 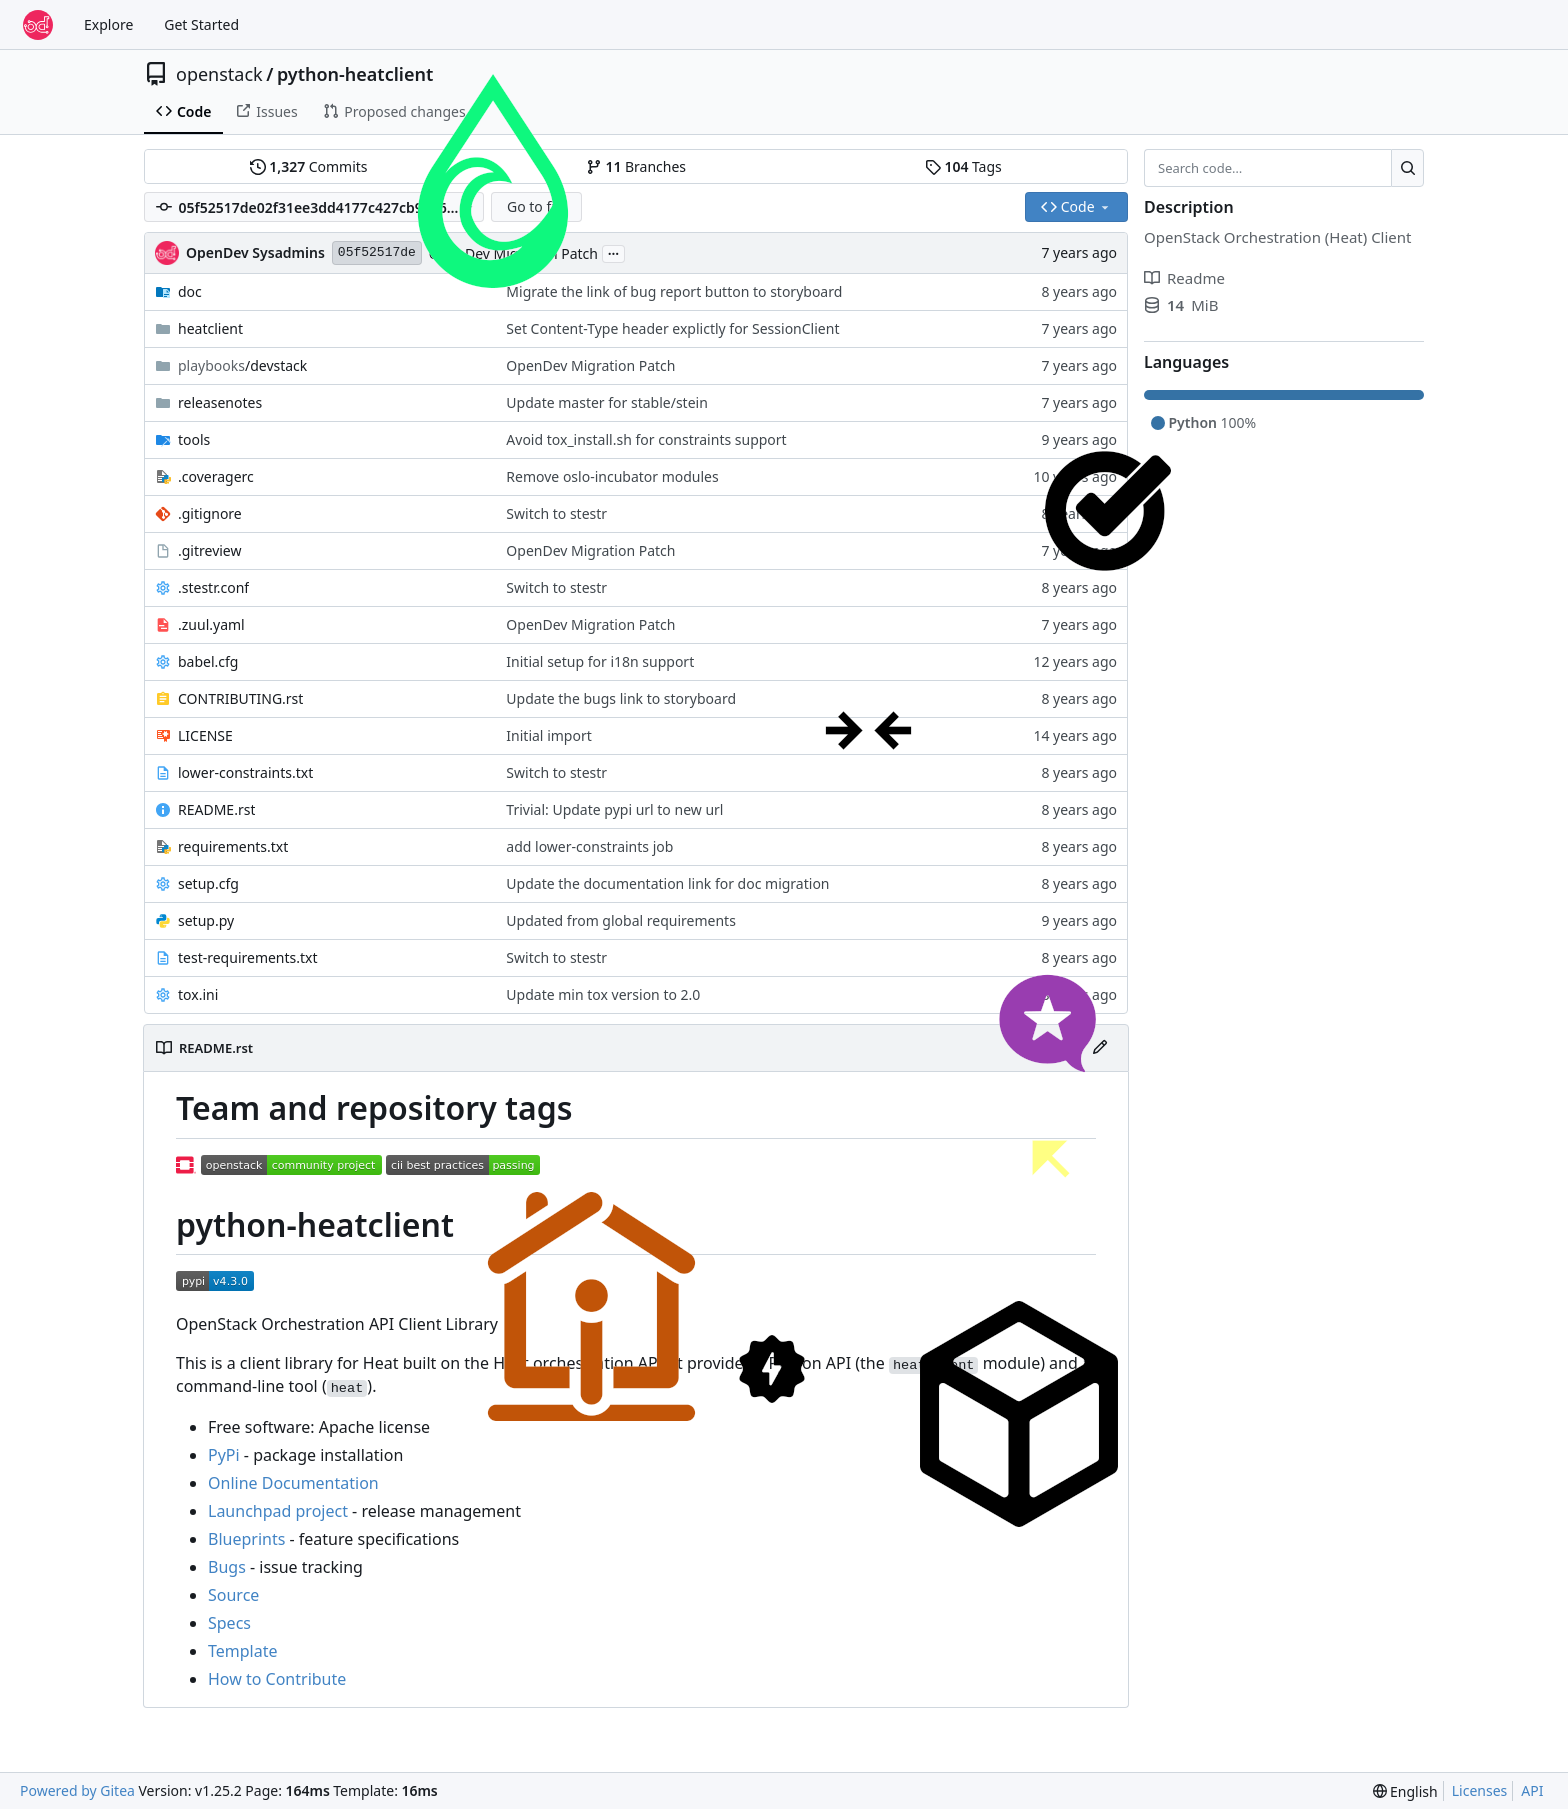 I want to click on open Google Tasks app, so click(x=1108, y=511).